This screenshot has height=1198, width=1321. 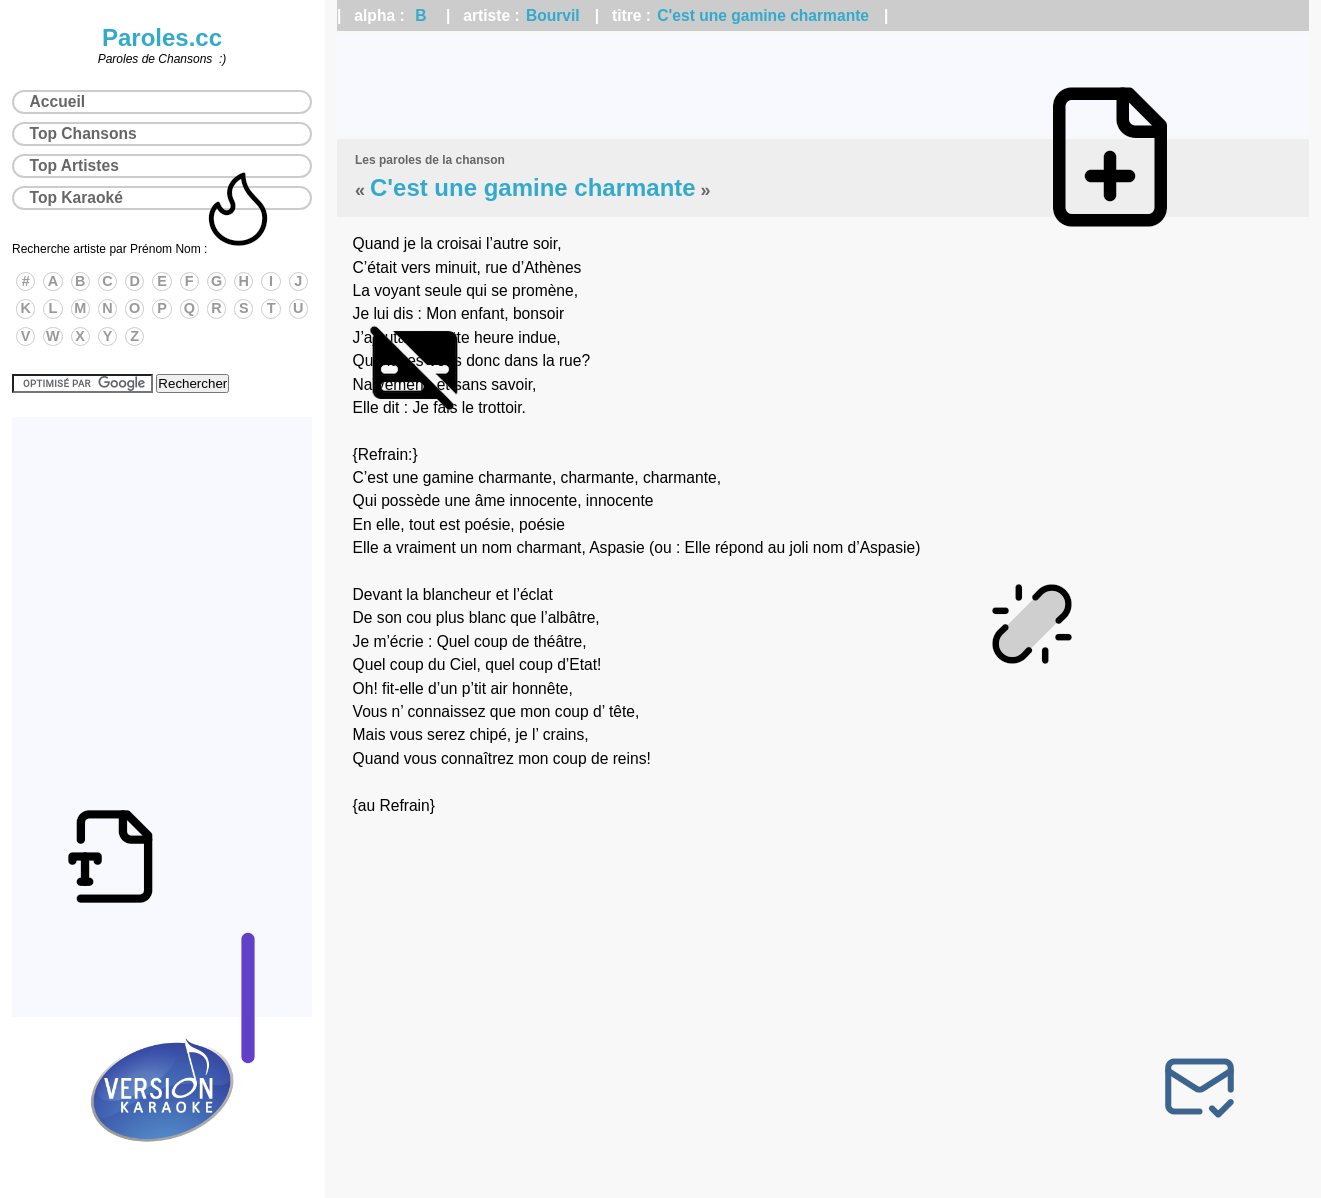 What do you see at coordinates (238, 209) in the screenshot?
I see `view hot or trending content` at bounding box center [238, 209].